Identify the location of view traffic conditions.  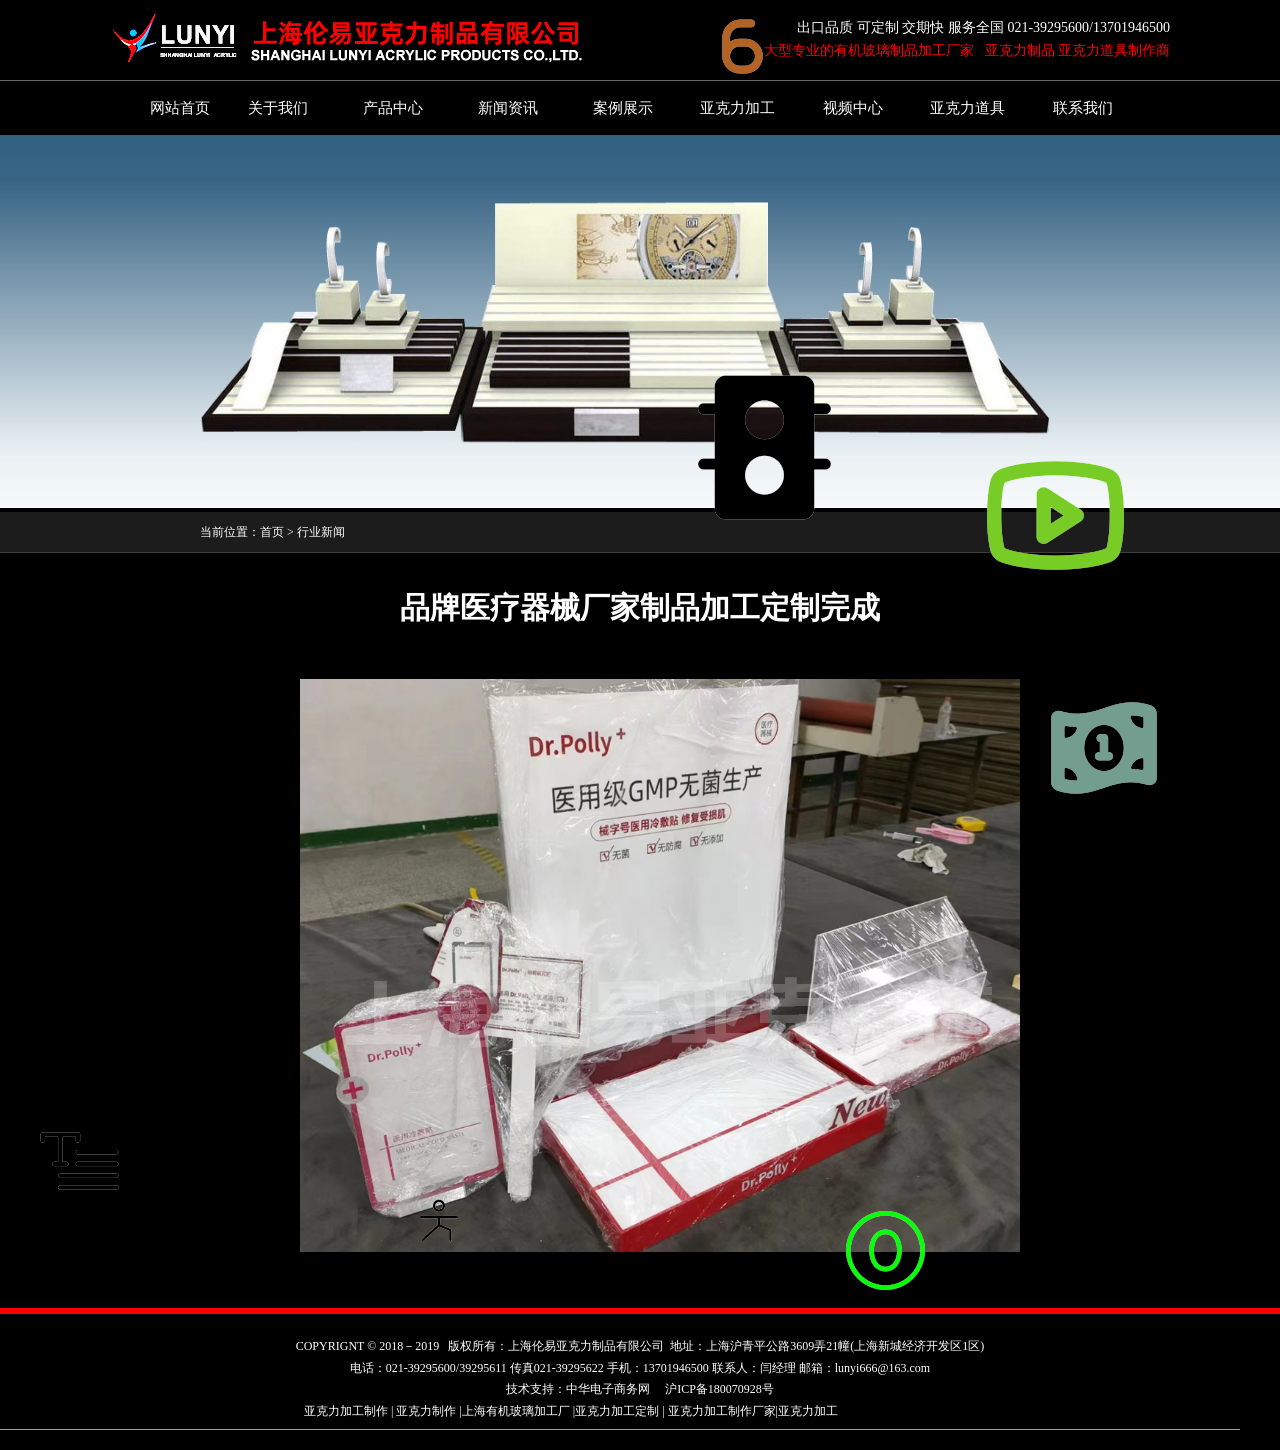
(764, 447).